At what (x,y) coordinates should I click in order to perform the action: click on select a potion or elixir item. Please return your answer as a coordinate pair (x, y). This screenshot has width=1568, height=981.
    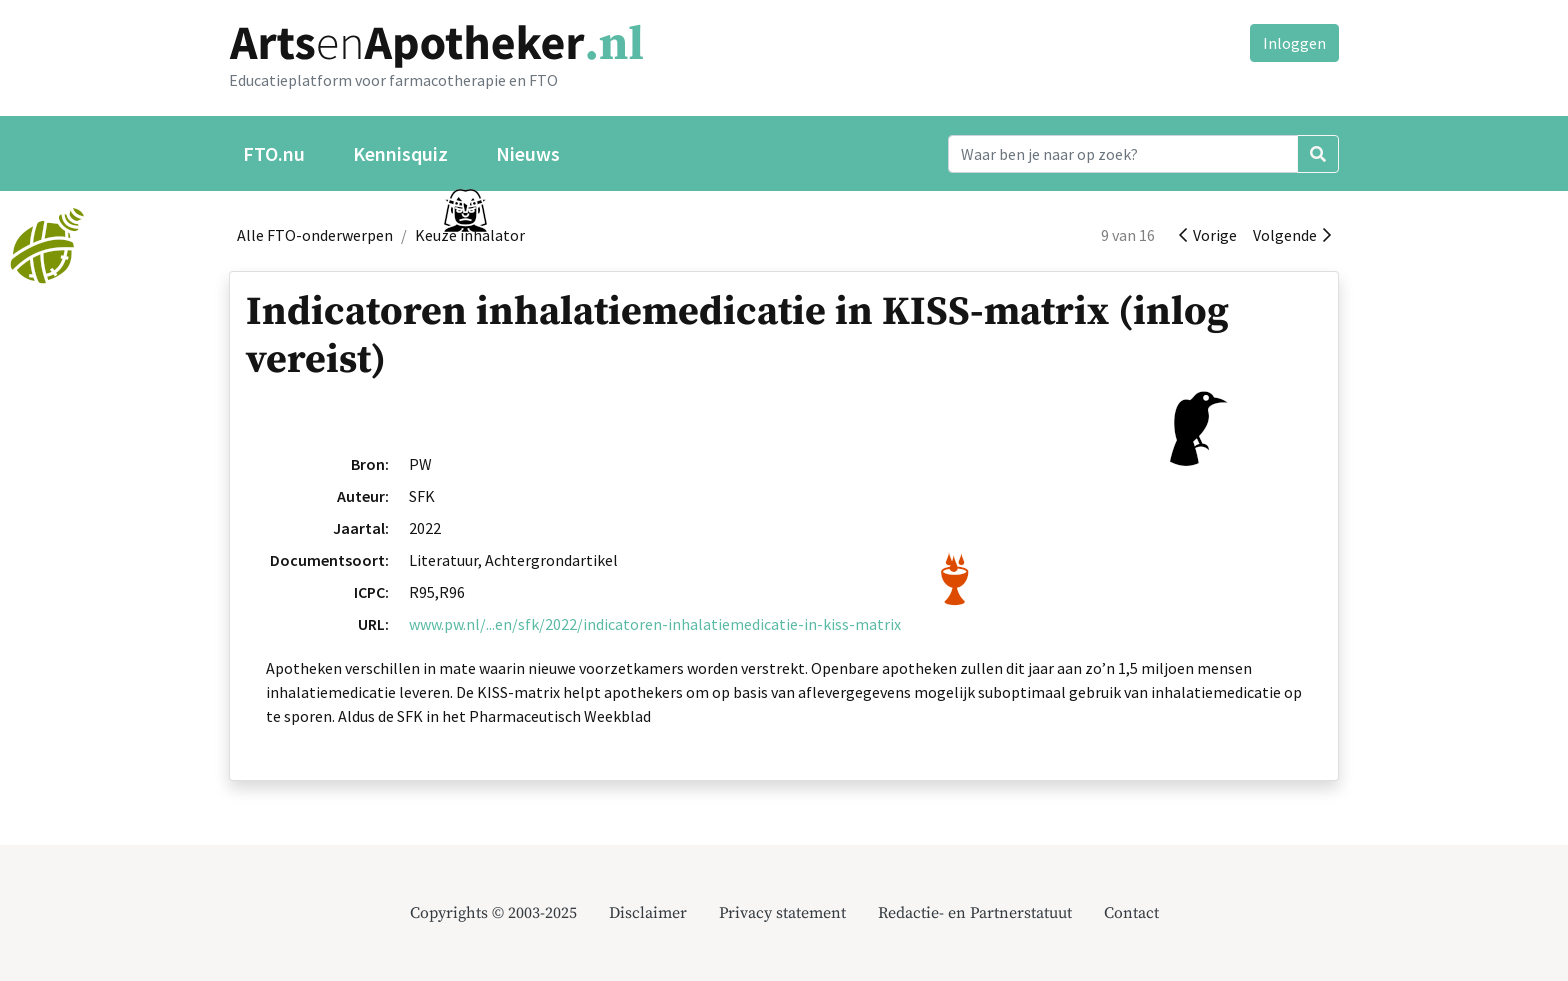
    Looking at the image, I should click on (954, 578).